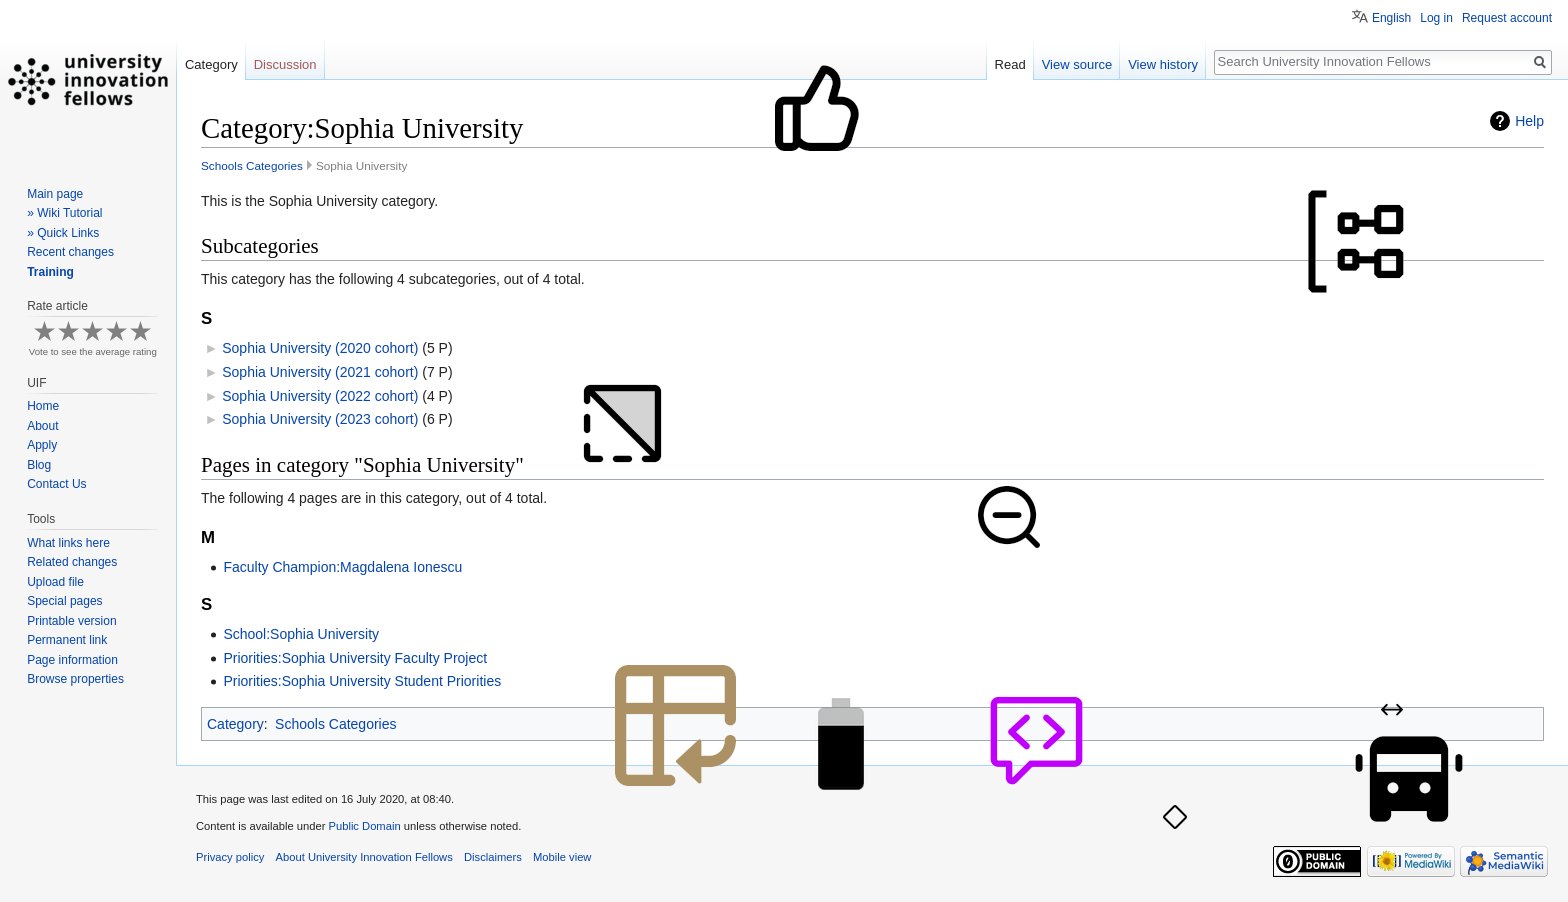 The height and width of the screenshot is (902, 1568). What do you see at coordinates (622, 423) in the screenshot?
I see `invert current selection` at bounding box center [622, 423].